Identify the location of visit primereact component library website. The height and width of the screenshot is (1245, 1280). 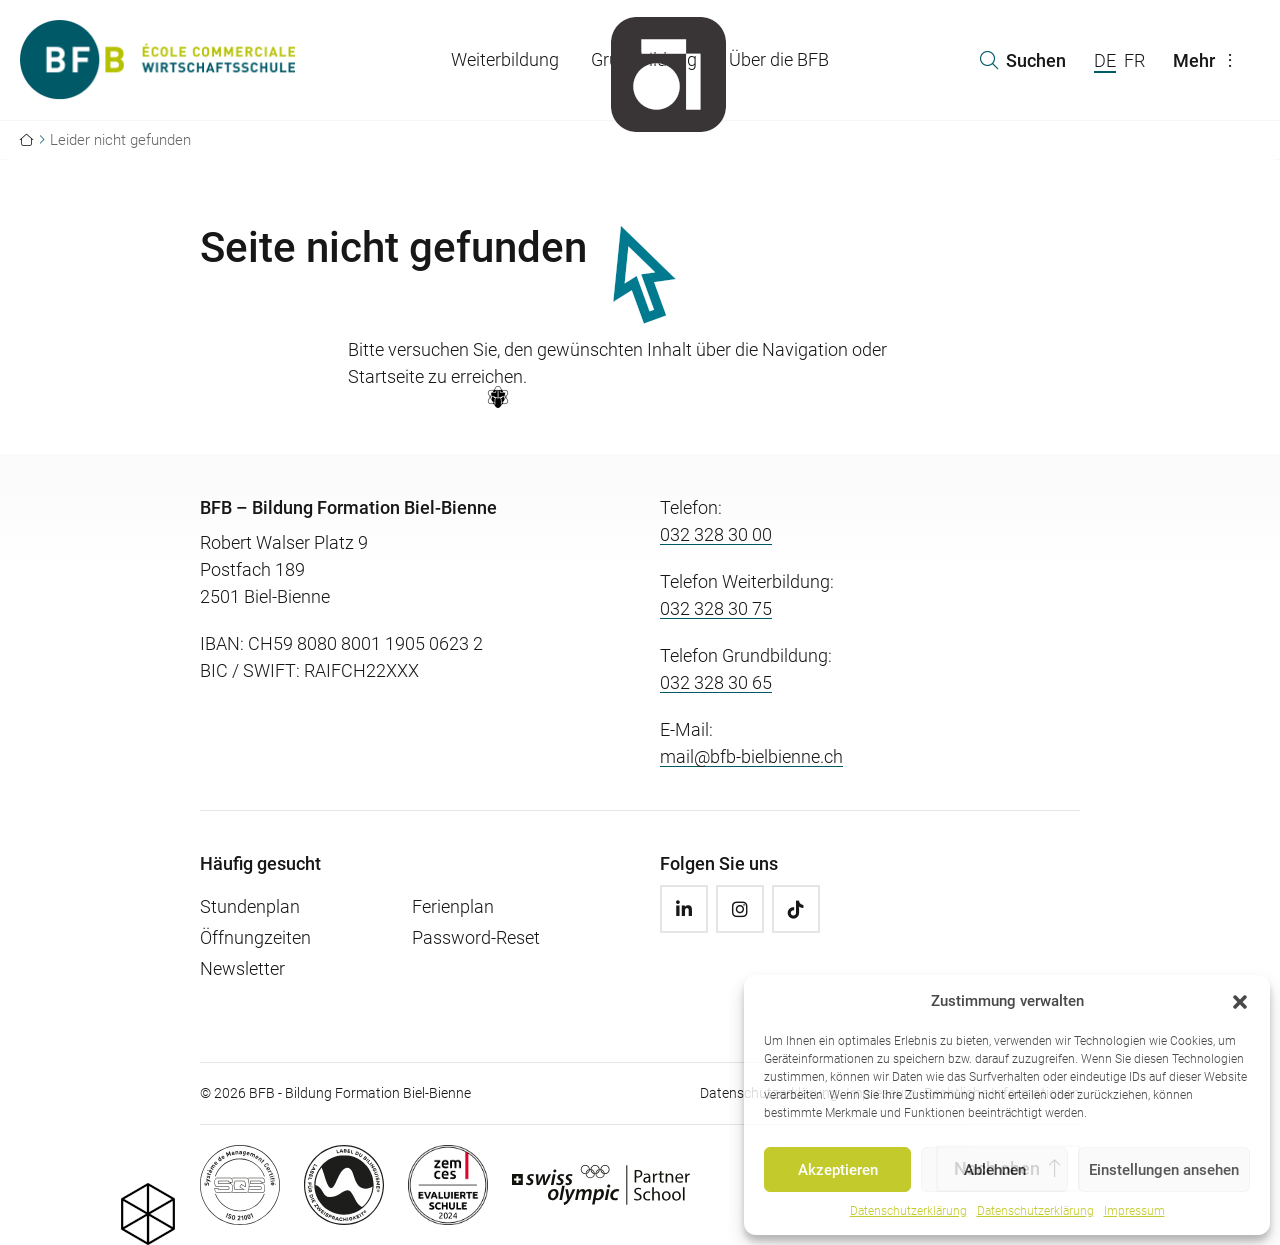
(498, 397).